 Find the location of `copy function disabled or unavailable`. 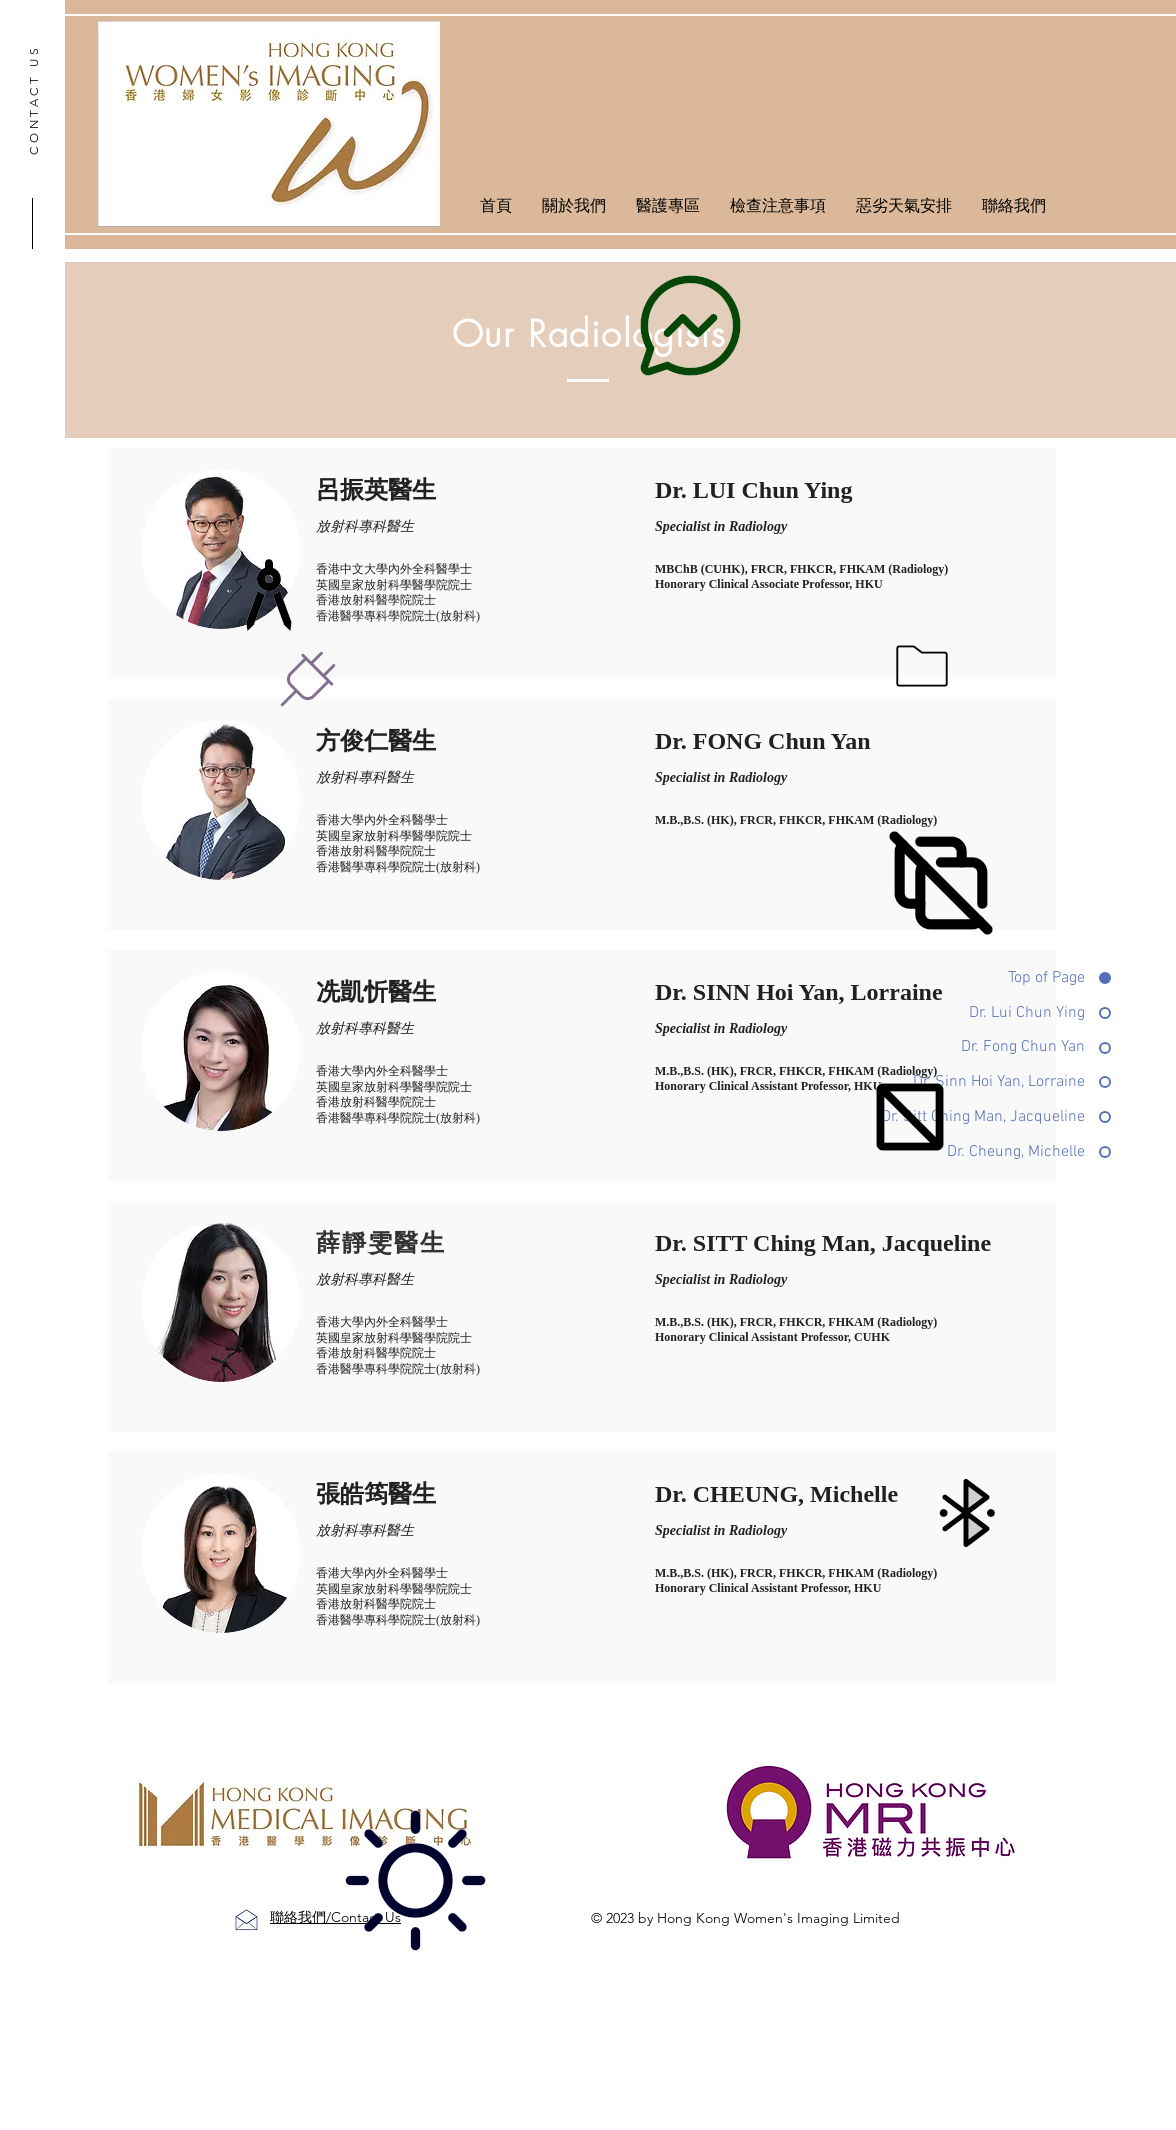

copy function disabled or unavailable is located at coordinates (941, 883).